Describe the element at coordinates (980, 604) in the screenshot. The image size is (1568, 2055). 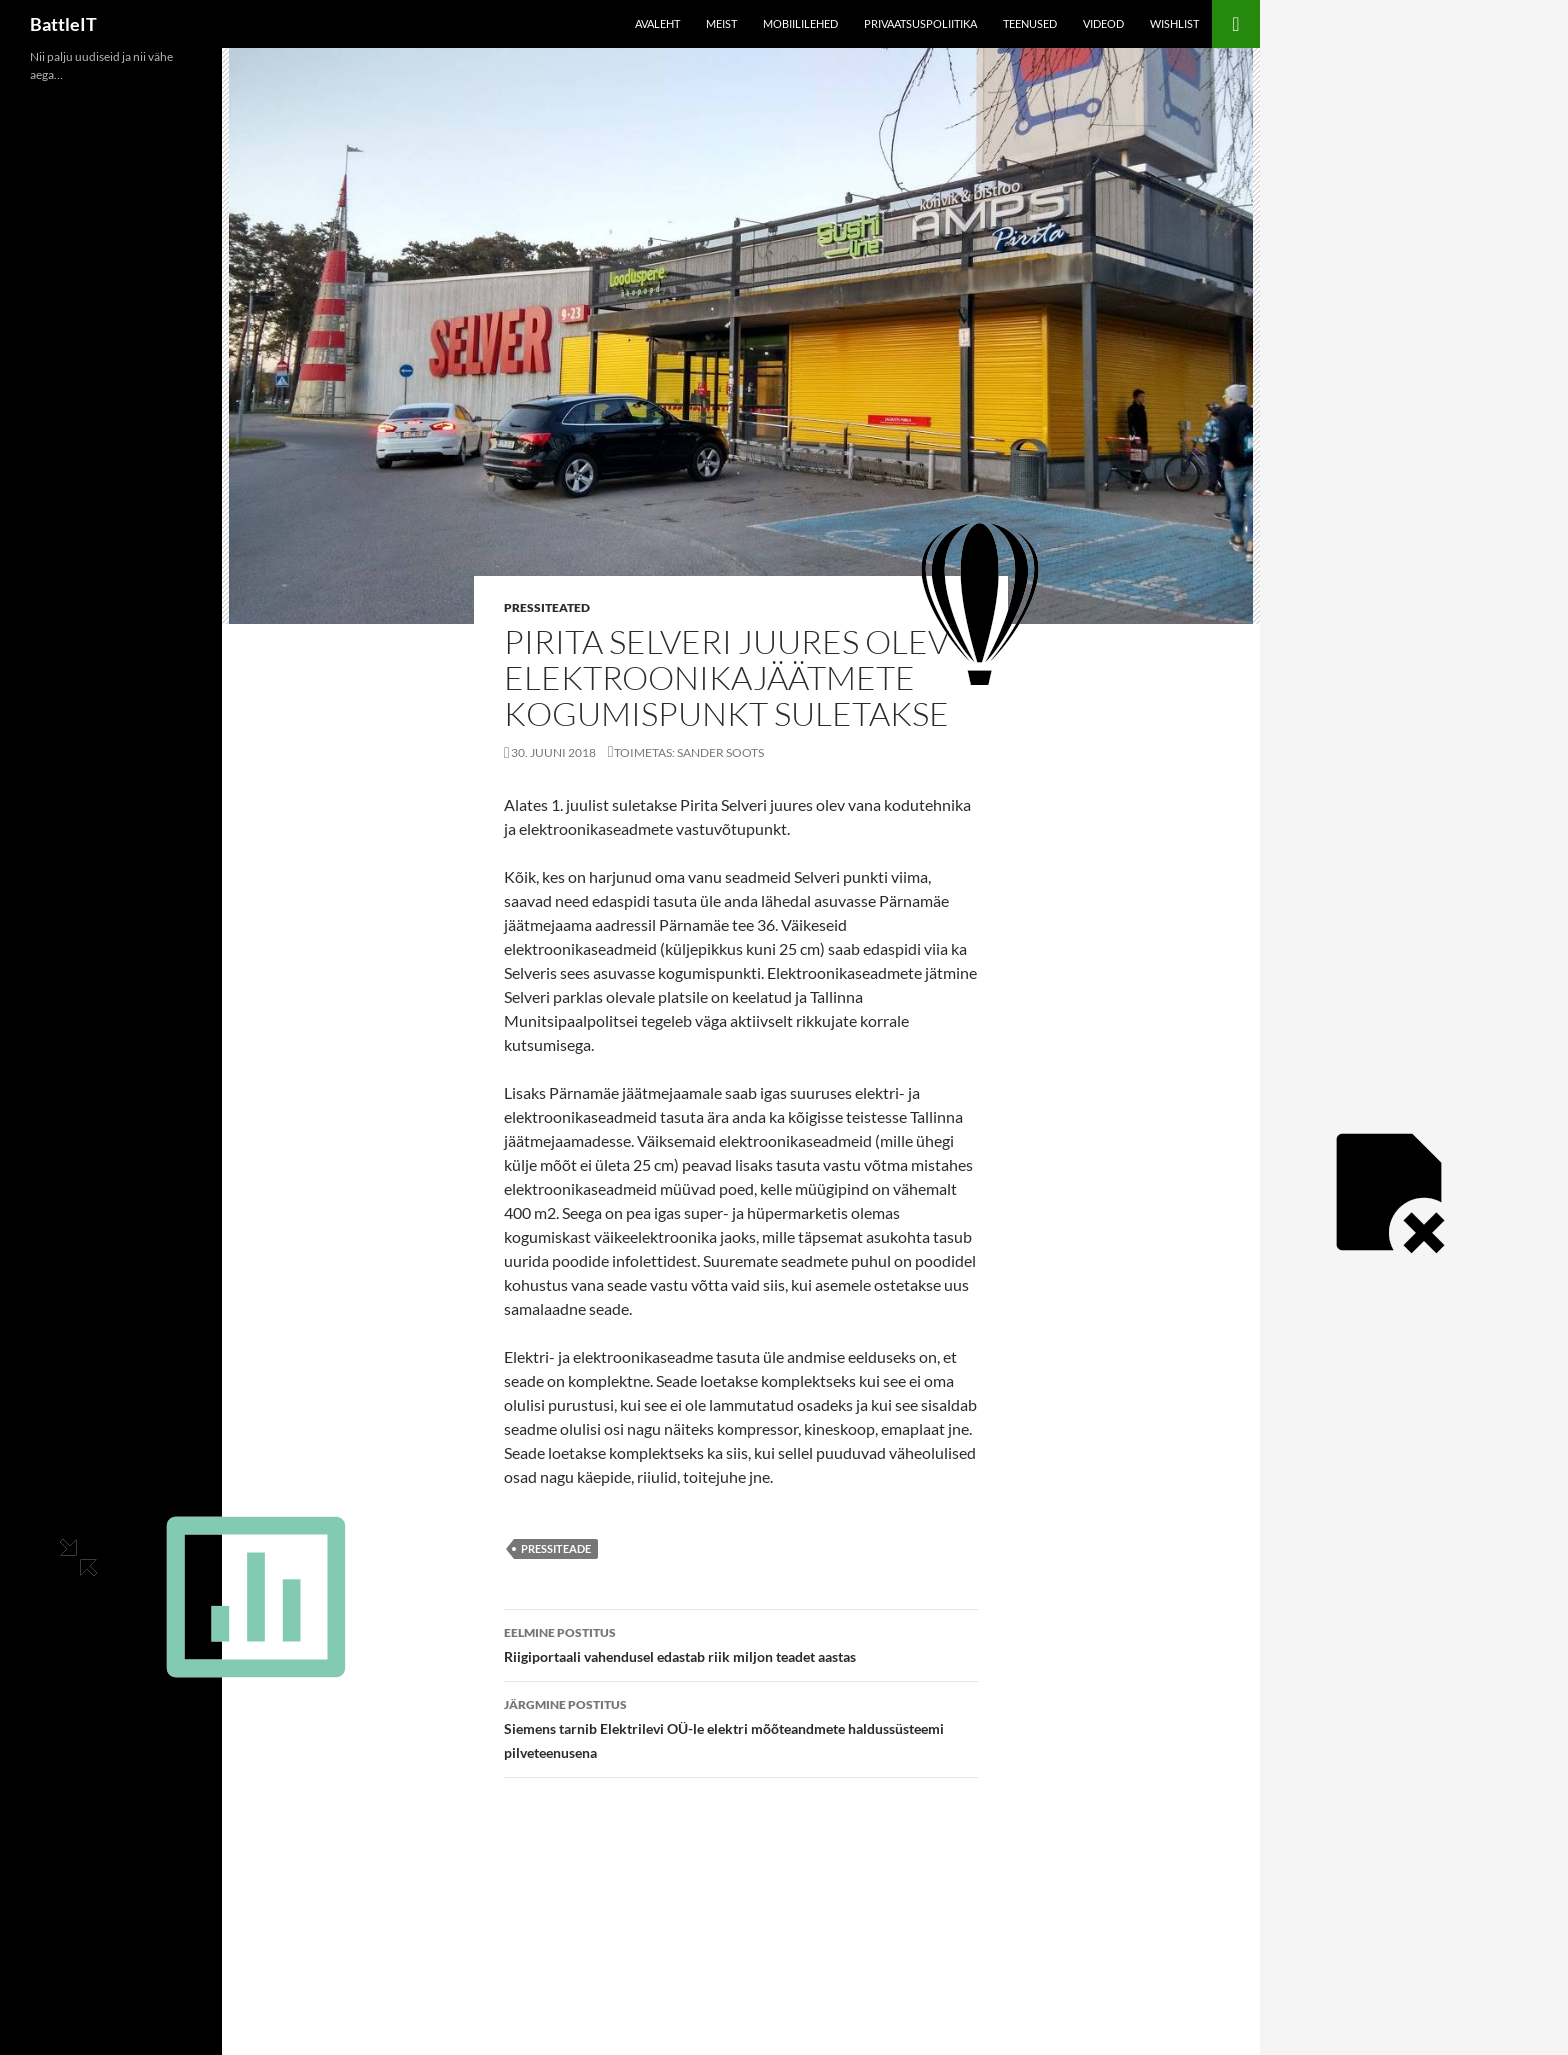
I see `open CorelDRAW application` at that location.